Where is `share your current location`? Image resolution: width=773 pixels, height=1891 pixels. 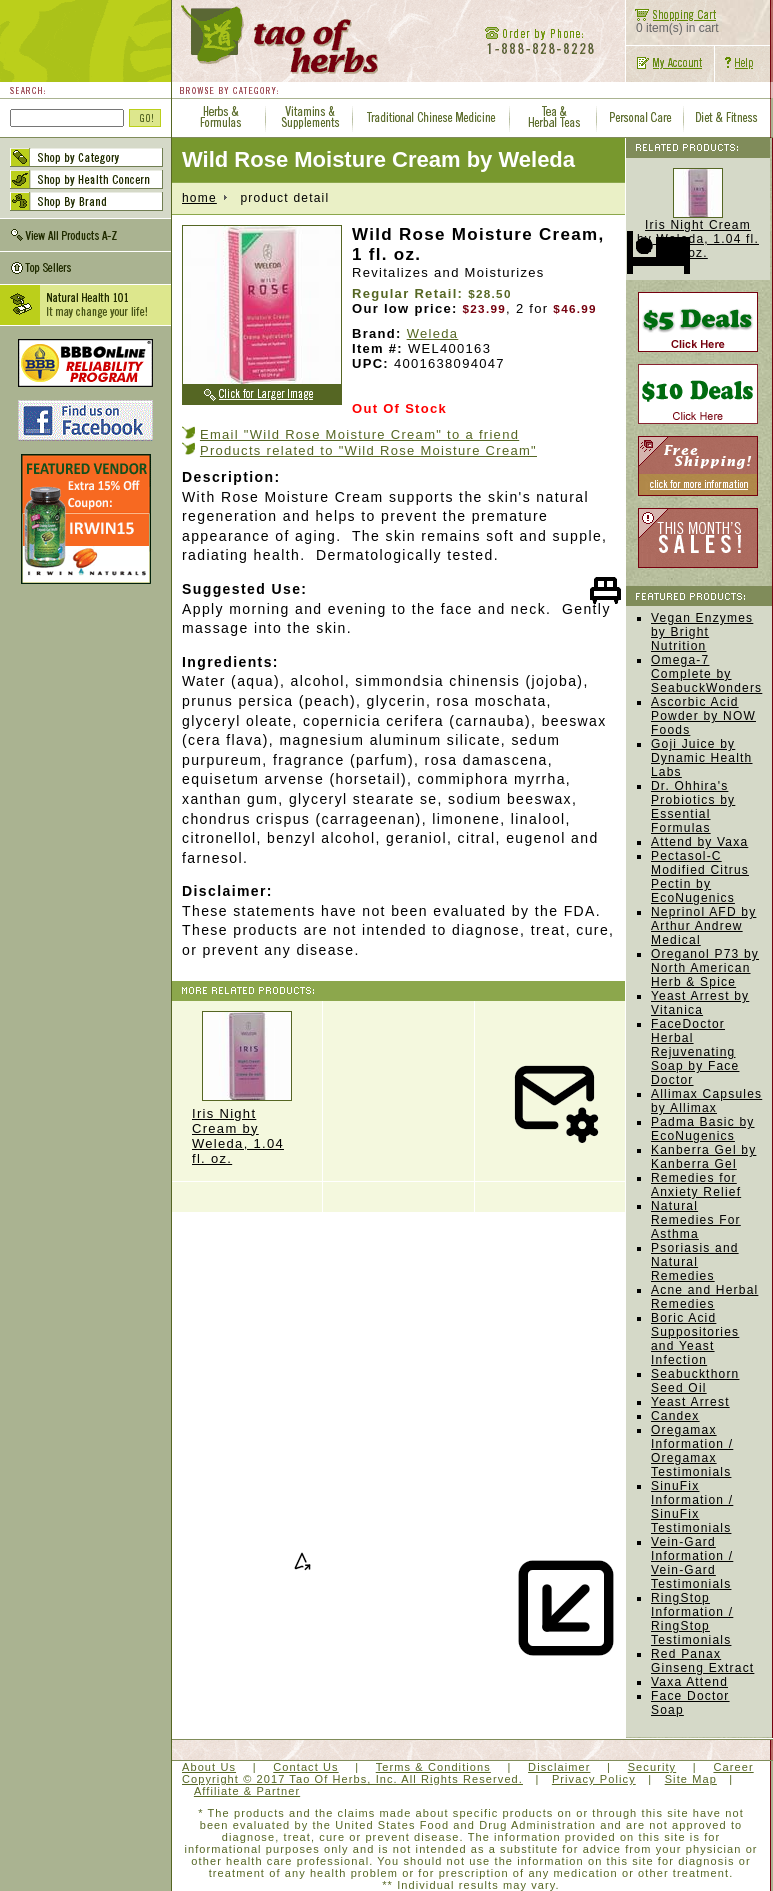
share your current location is located at coordinates (302, 1561).